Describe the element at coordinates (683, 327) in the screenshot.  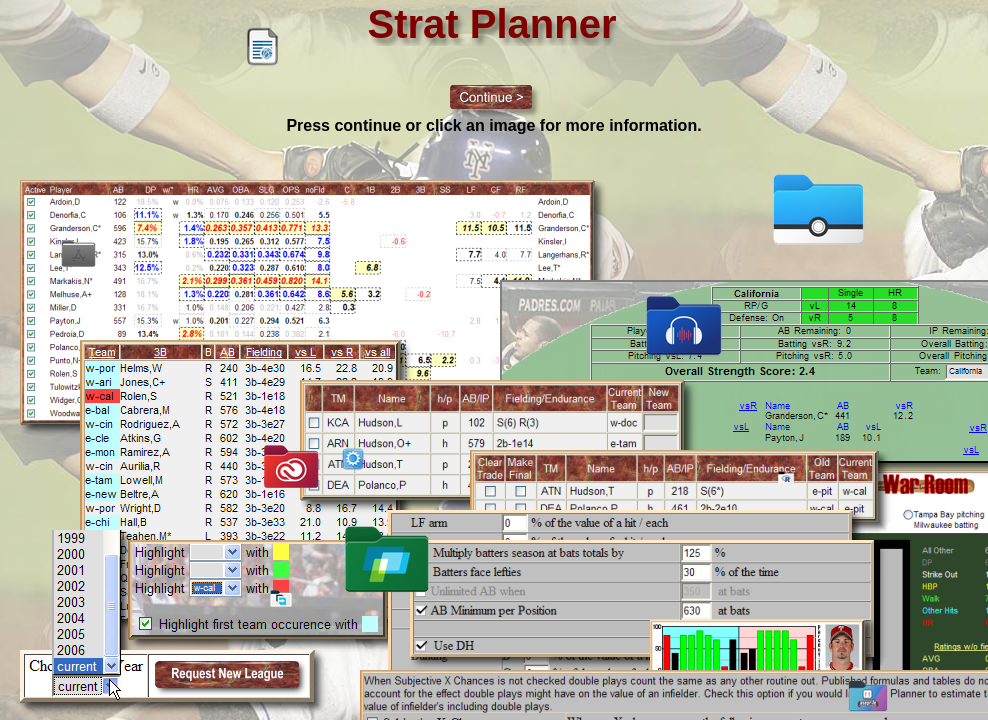
I see `open audacity project files folder` at that location.